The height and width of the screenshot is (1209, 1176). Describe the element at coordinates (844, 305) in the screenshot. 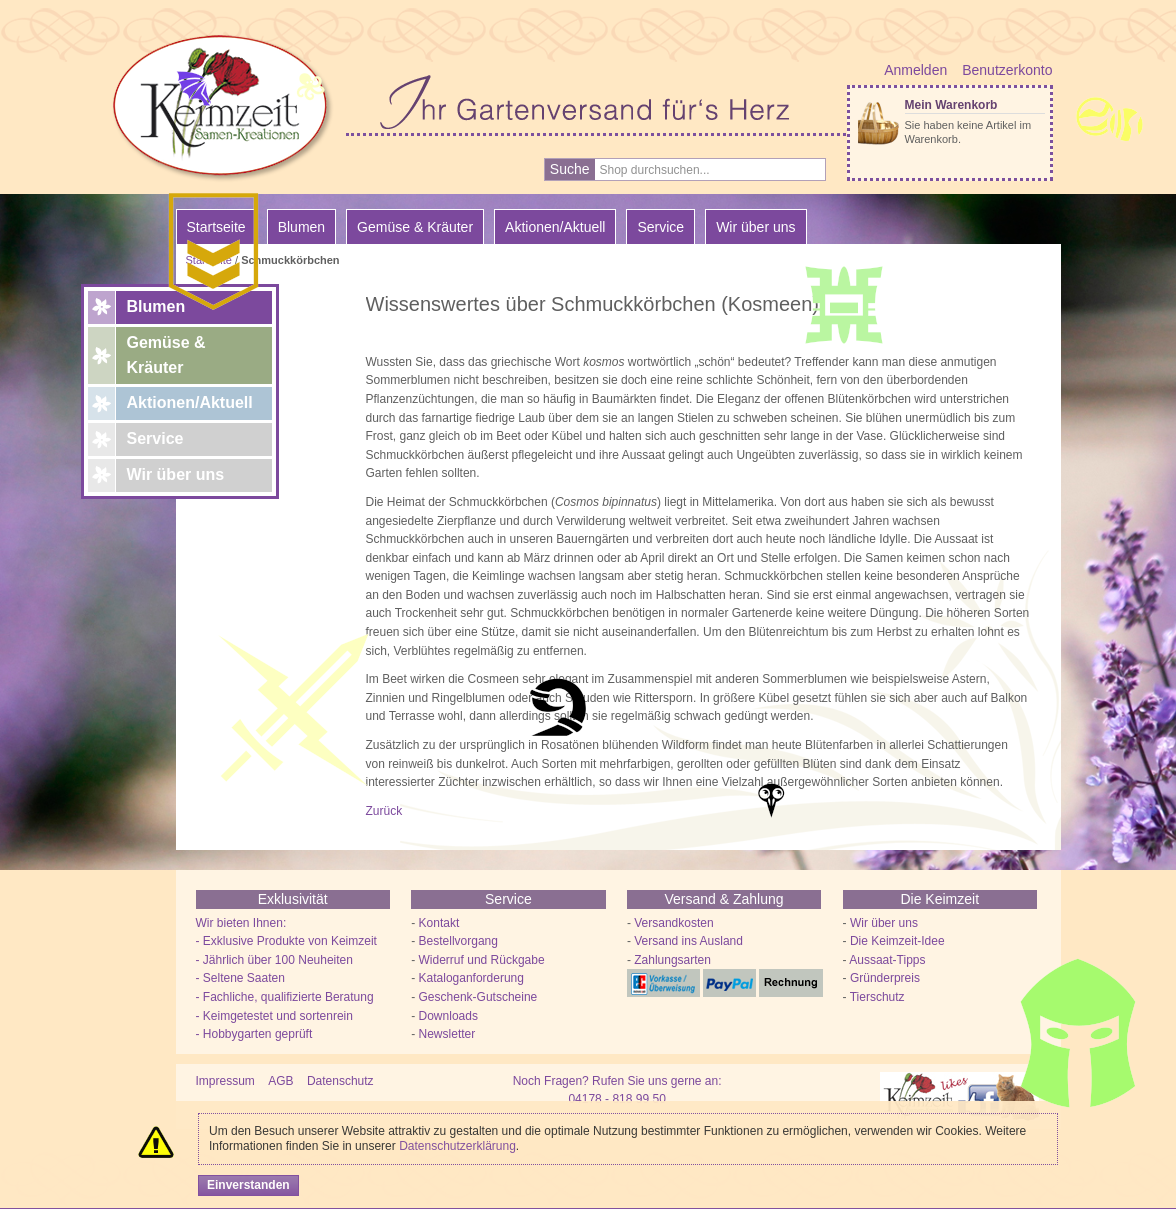

I see `abstract game element or power-up icon` at that location.